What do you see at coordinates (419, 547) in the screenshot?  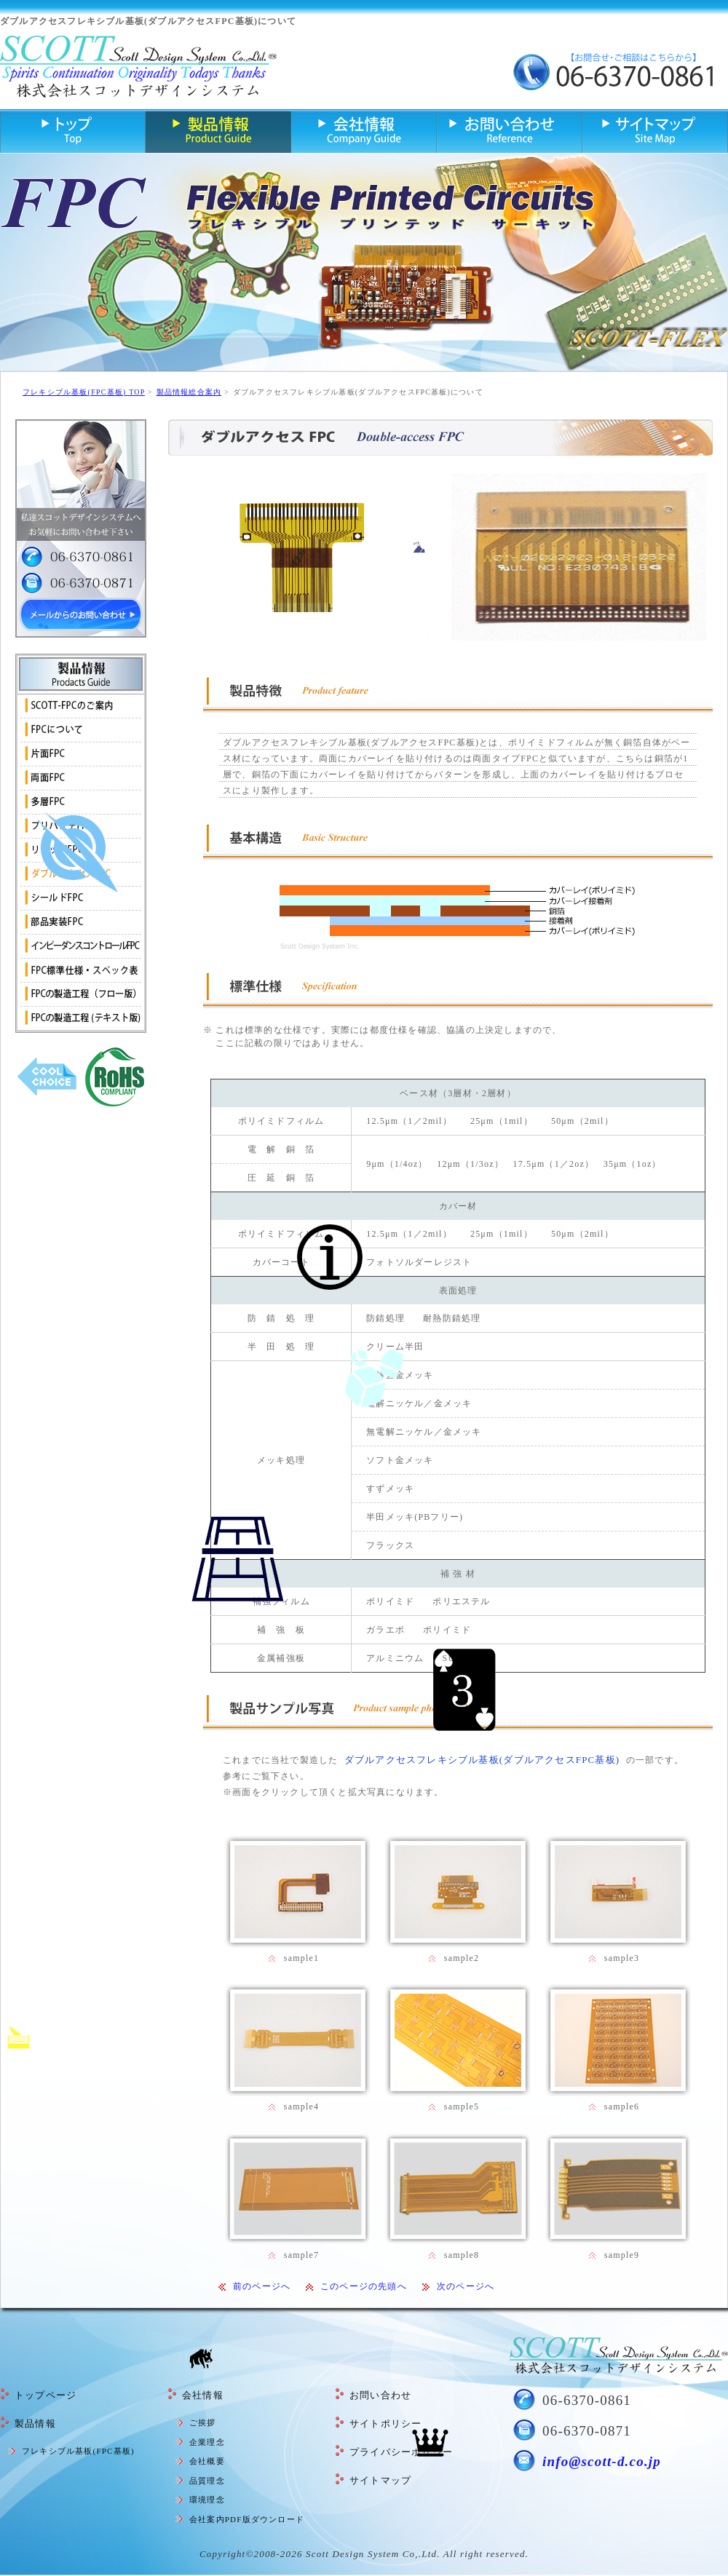 I see `manage resource stockpiles` at bounding box center [419, 547].